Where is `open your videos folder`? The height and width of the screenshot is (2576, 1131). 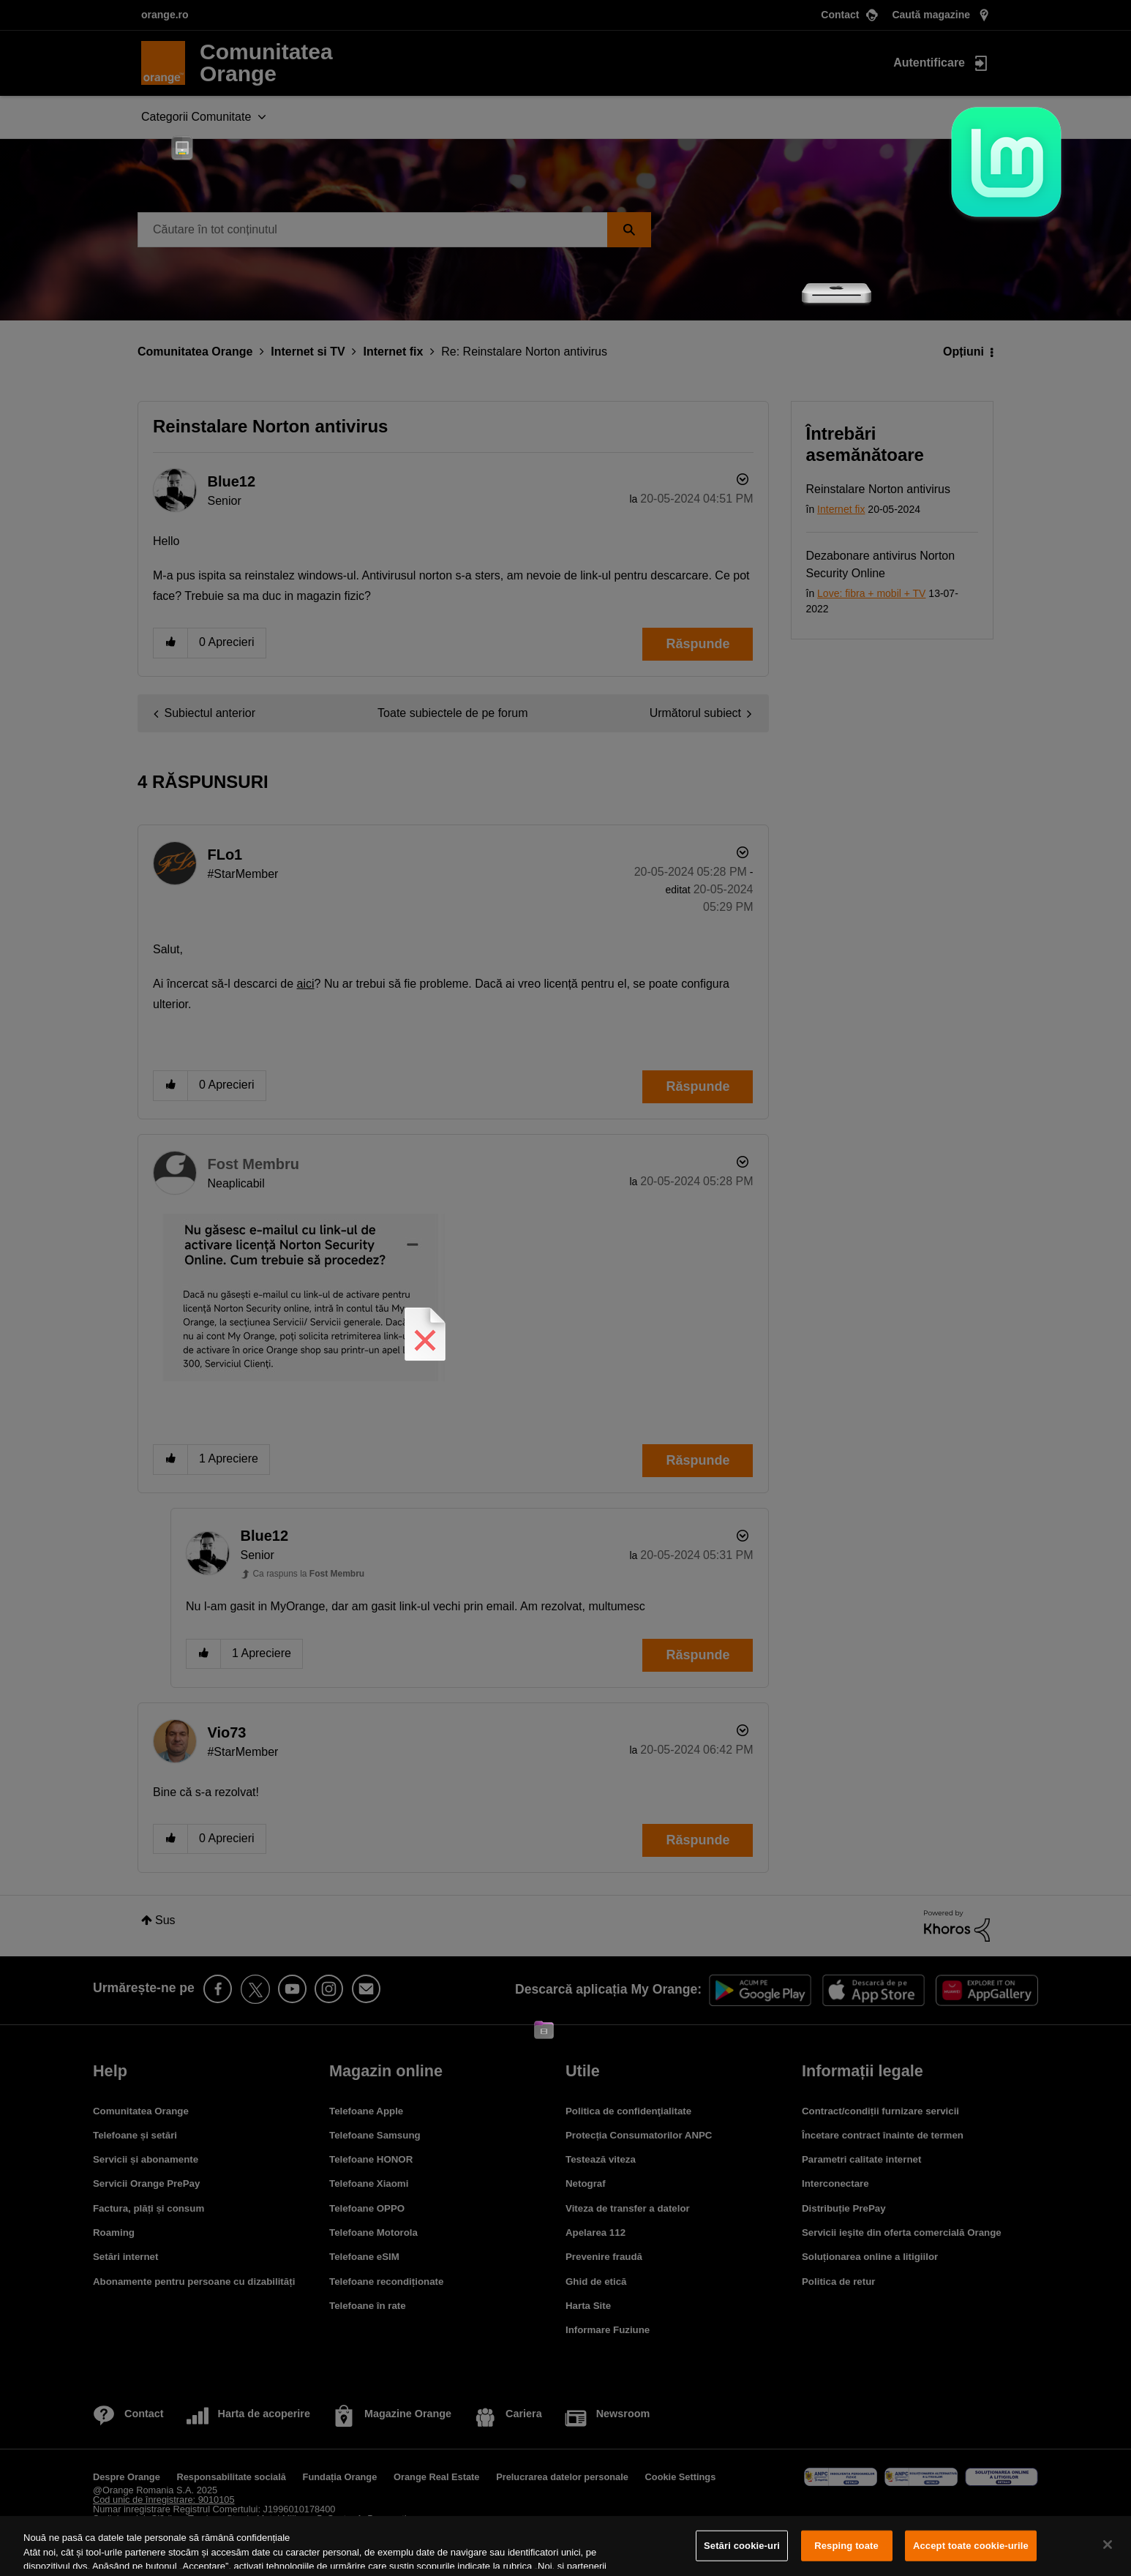 open your videos folder is located at coordinates (544, 2029).